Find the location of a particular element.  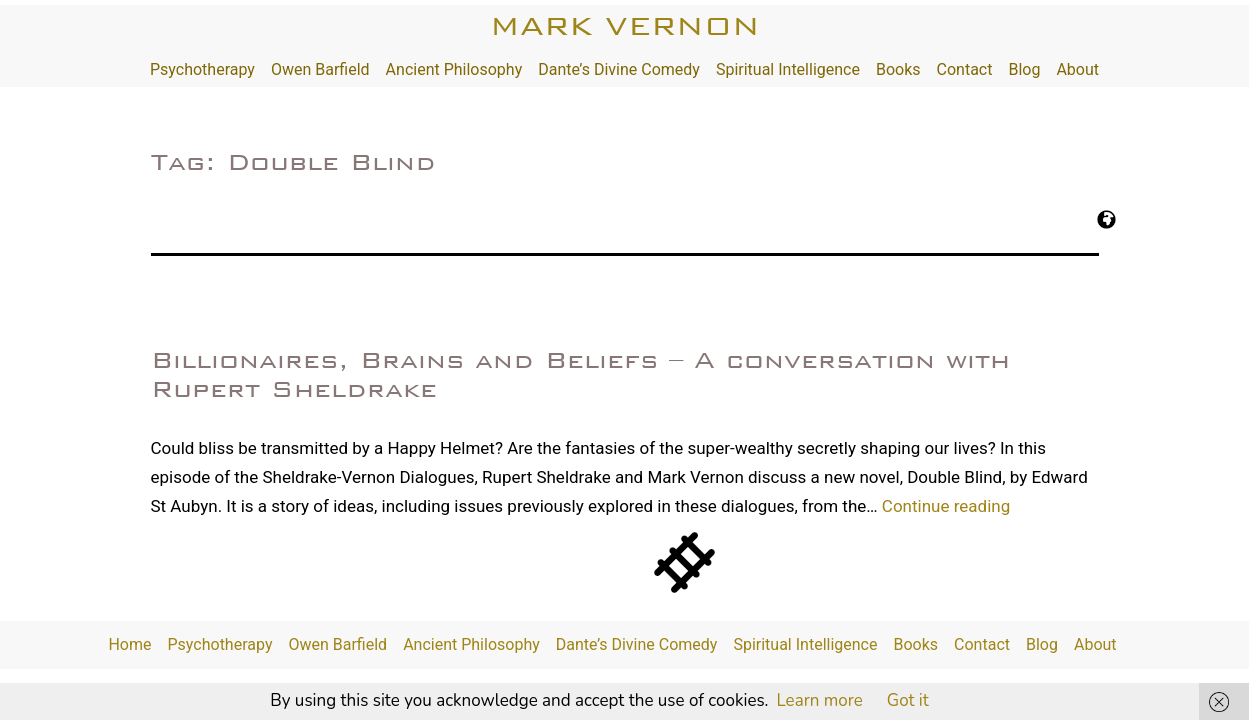

view track or railway information is located at coordinates (684, 562).